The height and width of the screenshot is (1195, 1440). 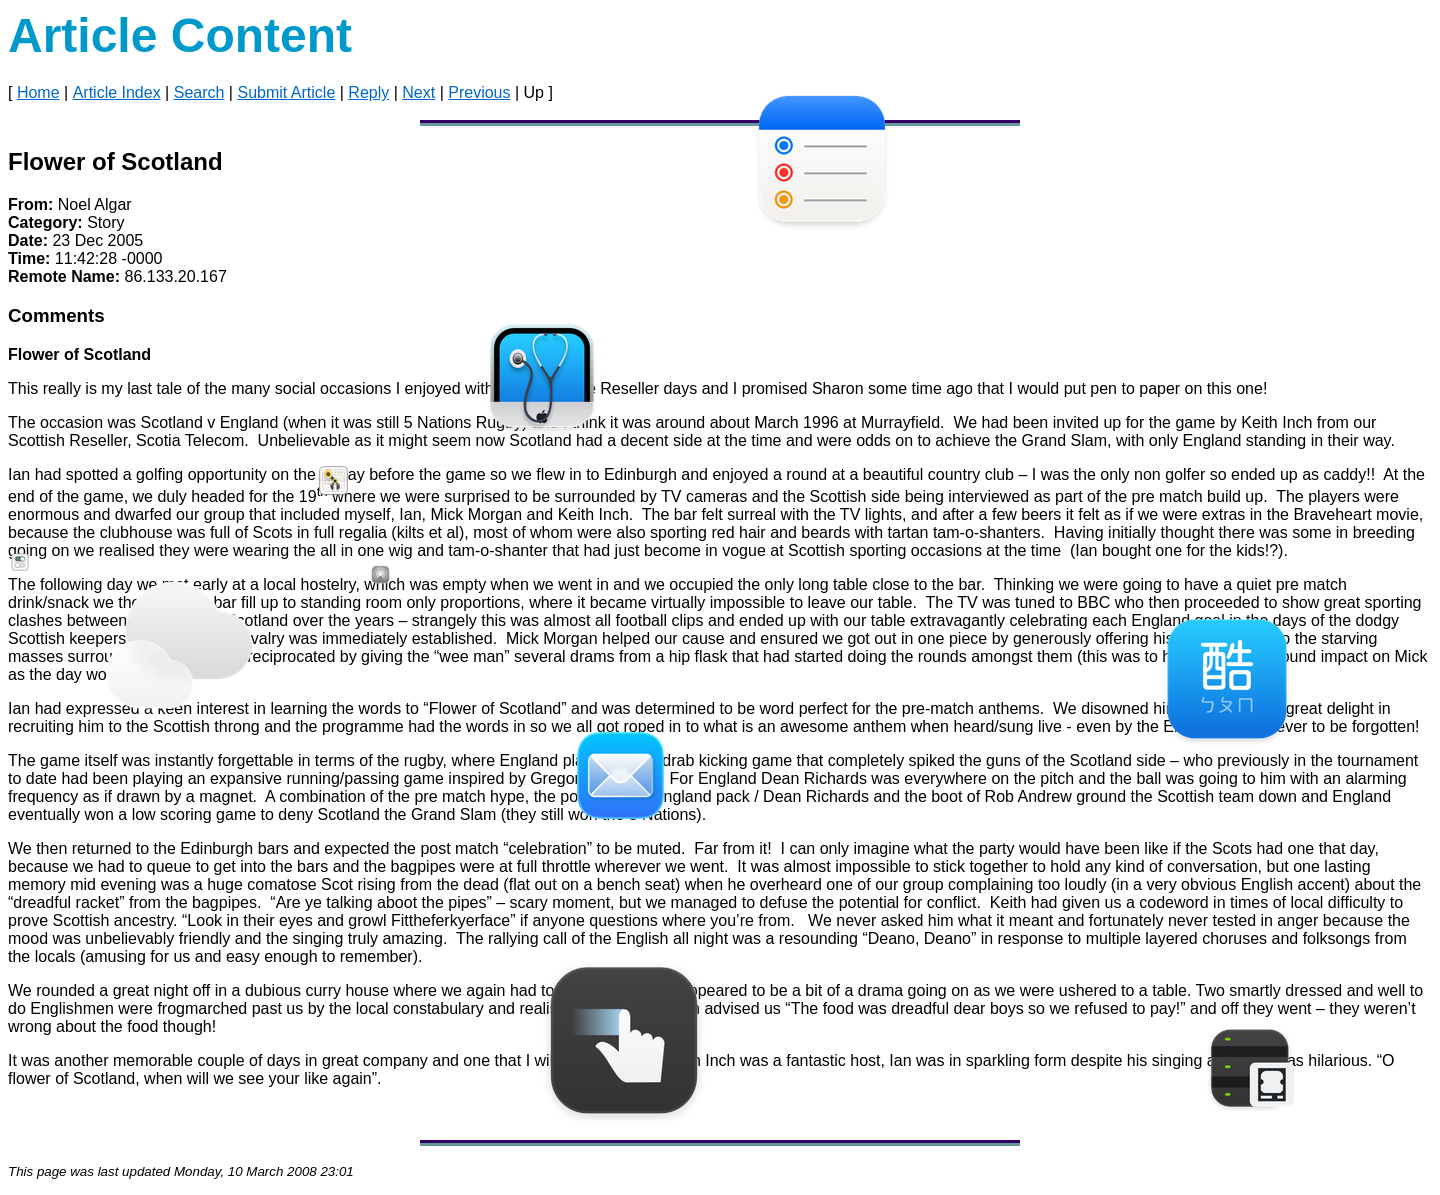 I want to click on open IBus Chewing input method settings, so click(x=1227, y=679).